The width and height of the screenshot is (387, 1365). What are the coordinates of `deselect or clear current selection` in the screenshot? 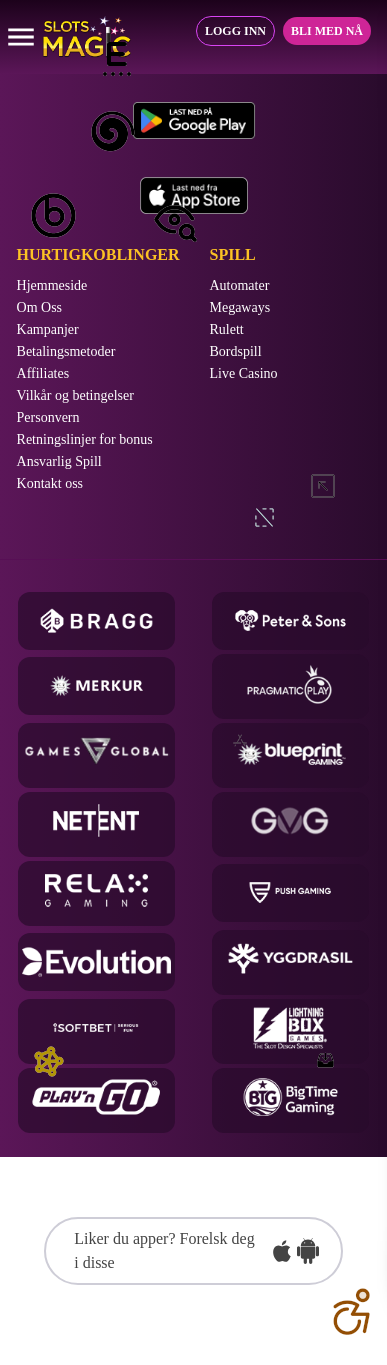 It's located at (264, 517).